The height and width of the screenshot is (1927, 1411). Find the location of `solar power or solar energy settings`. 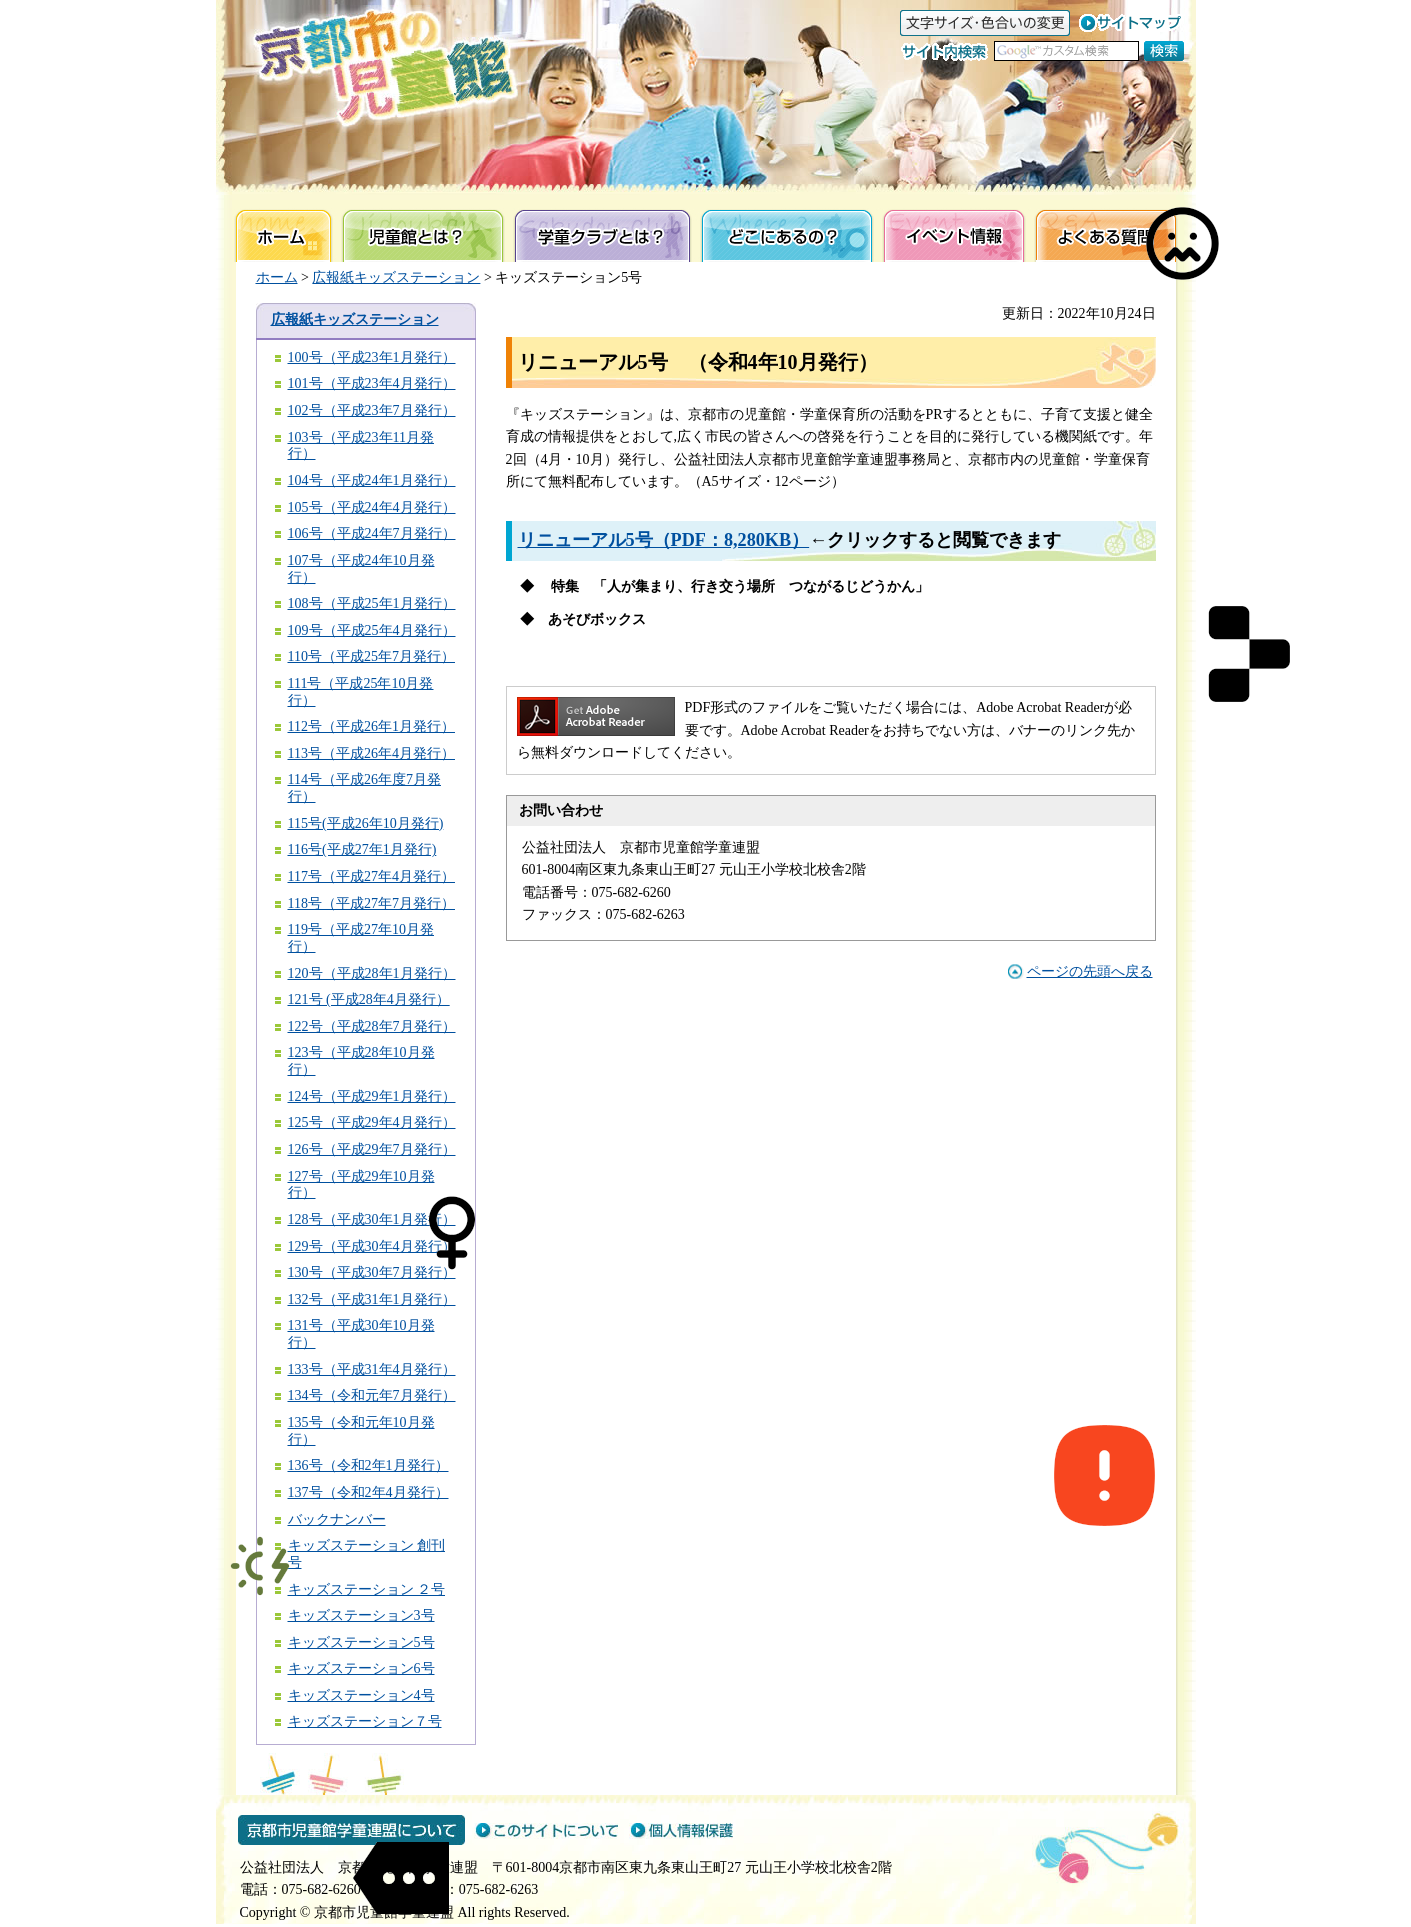

solar power or solar energy settings is located at coordinates (260, 1566).